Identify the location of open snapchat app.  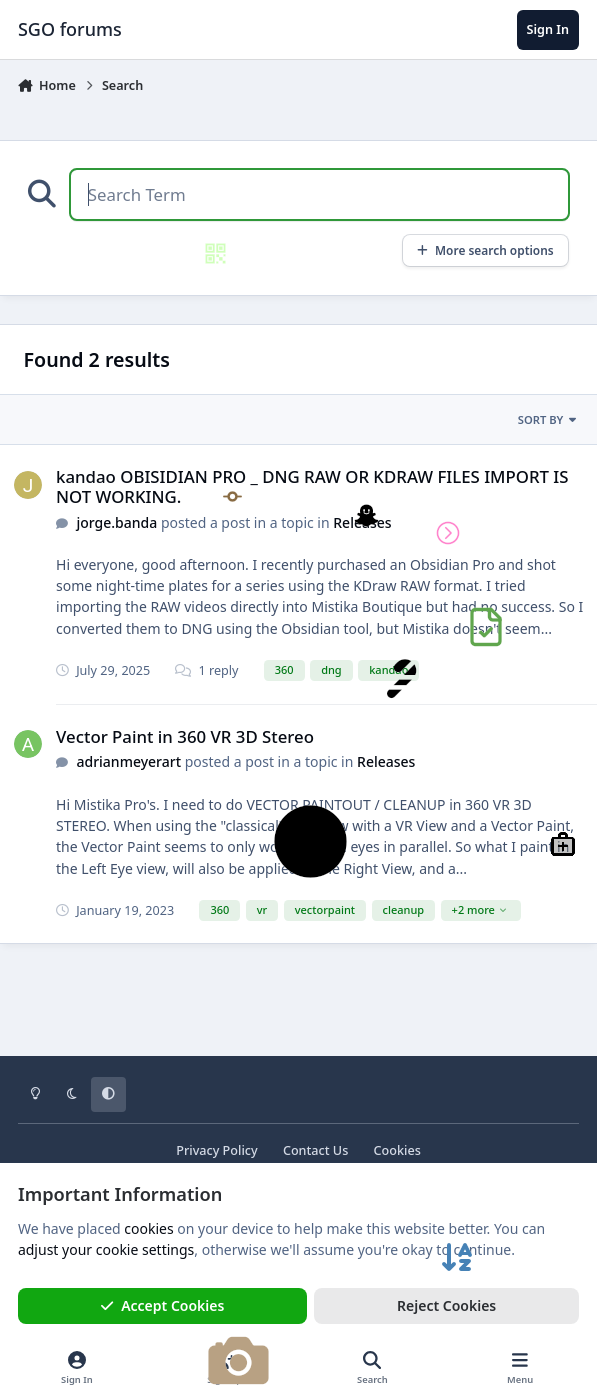
(366, 515).